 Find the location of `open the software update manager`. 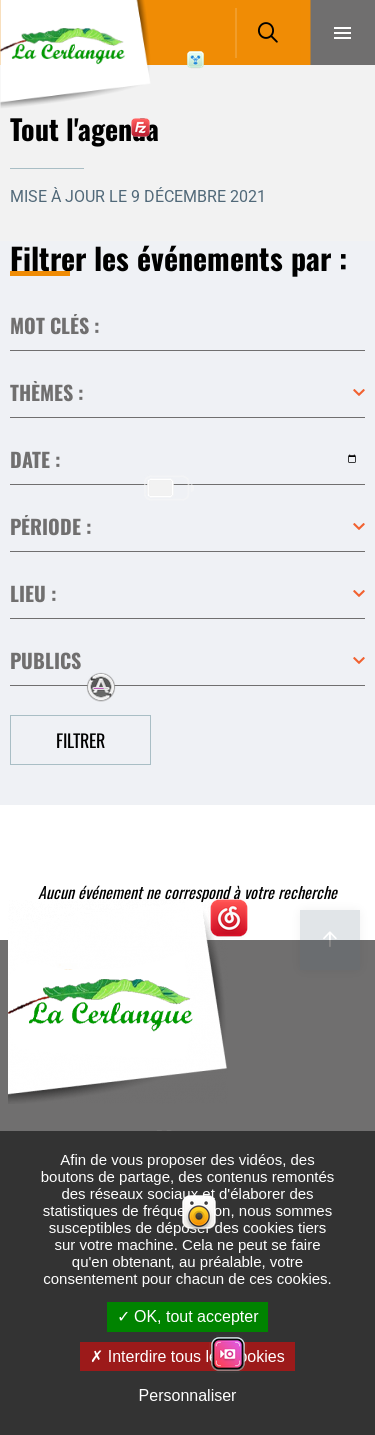

open the software update manager is located at coordinates (101, 687).